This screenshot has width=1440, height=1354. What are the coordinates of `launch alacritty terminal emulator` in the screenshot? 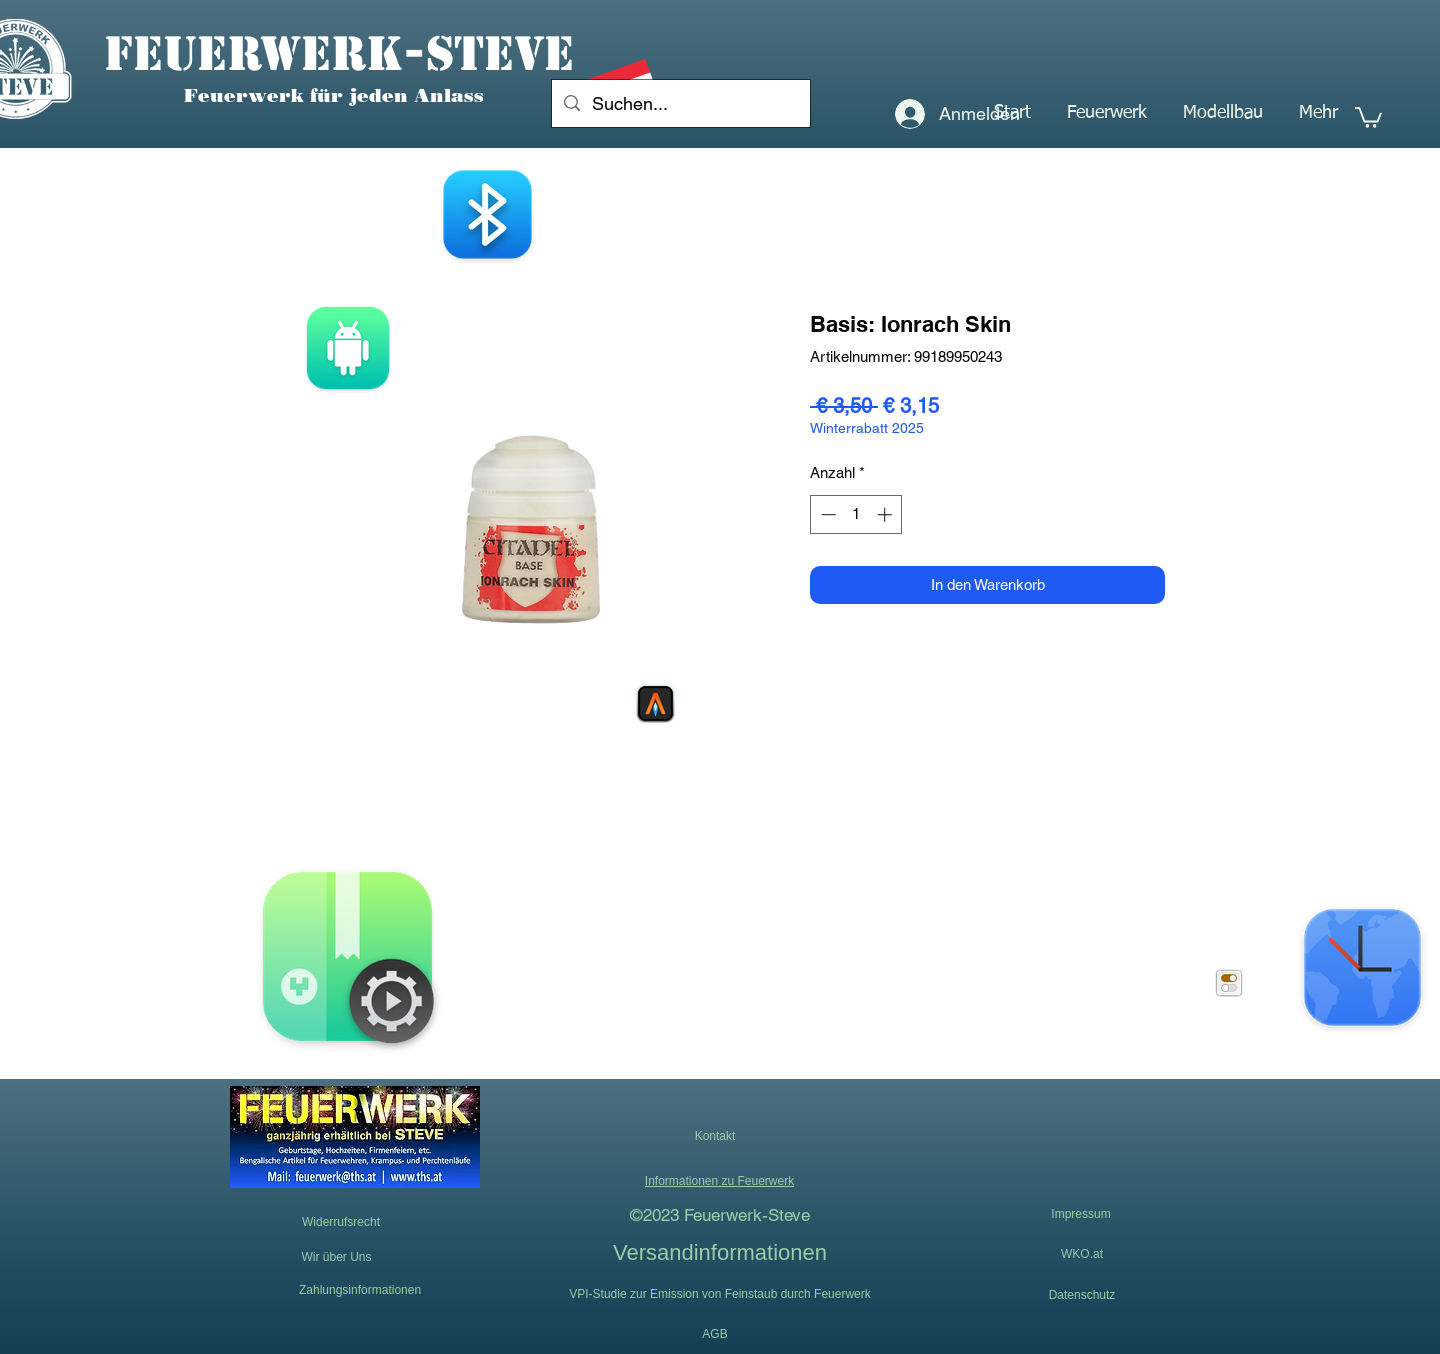 It's located at (655, 703).